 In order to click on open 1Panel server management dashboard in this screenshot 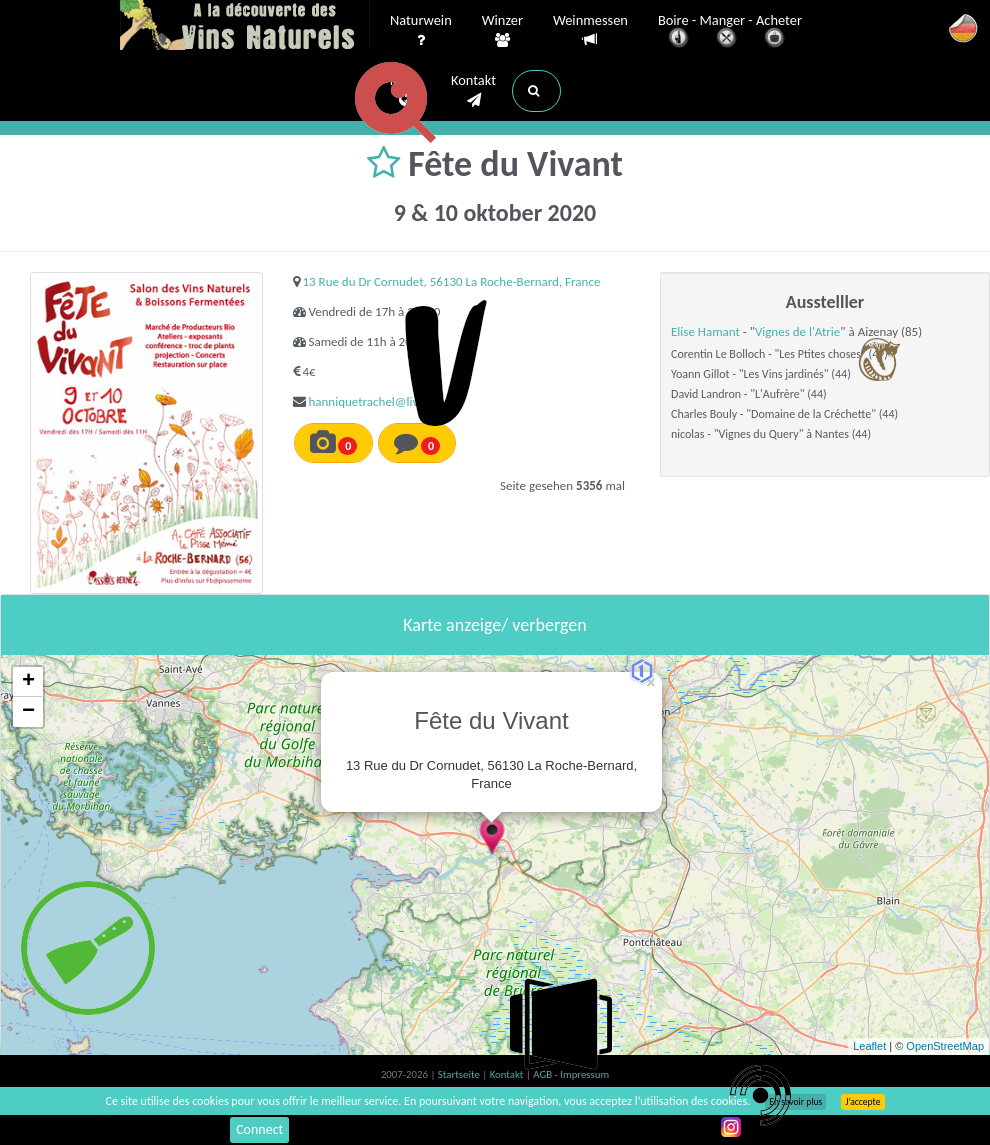, I will do `click(642, 671)`.